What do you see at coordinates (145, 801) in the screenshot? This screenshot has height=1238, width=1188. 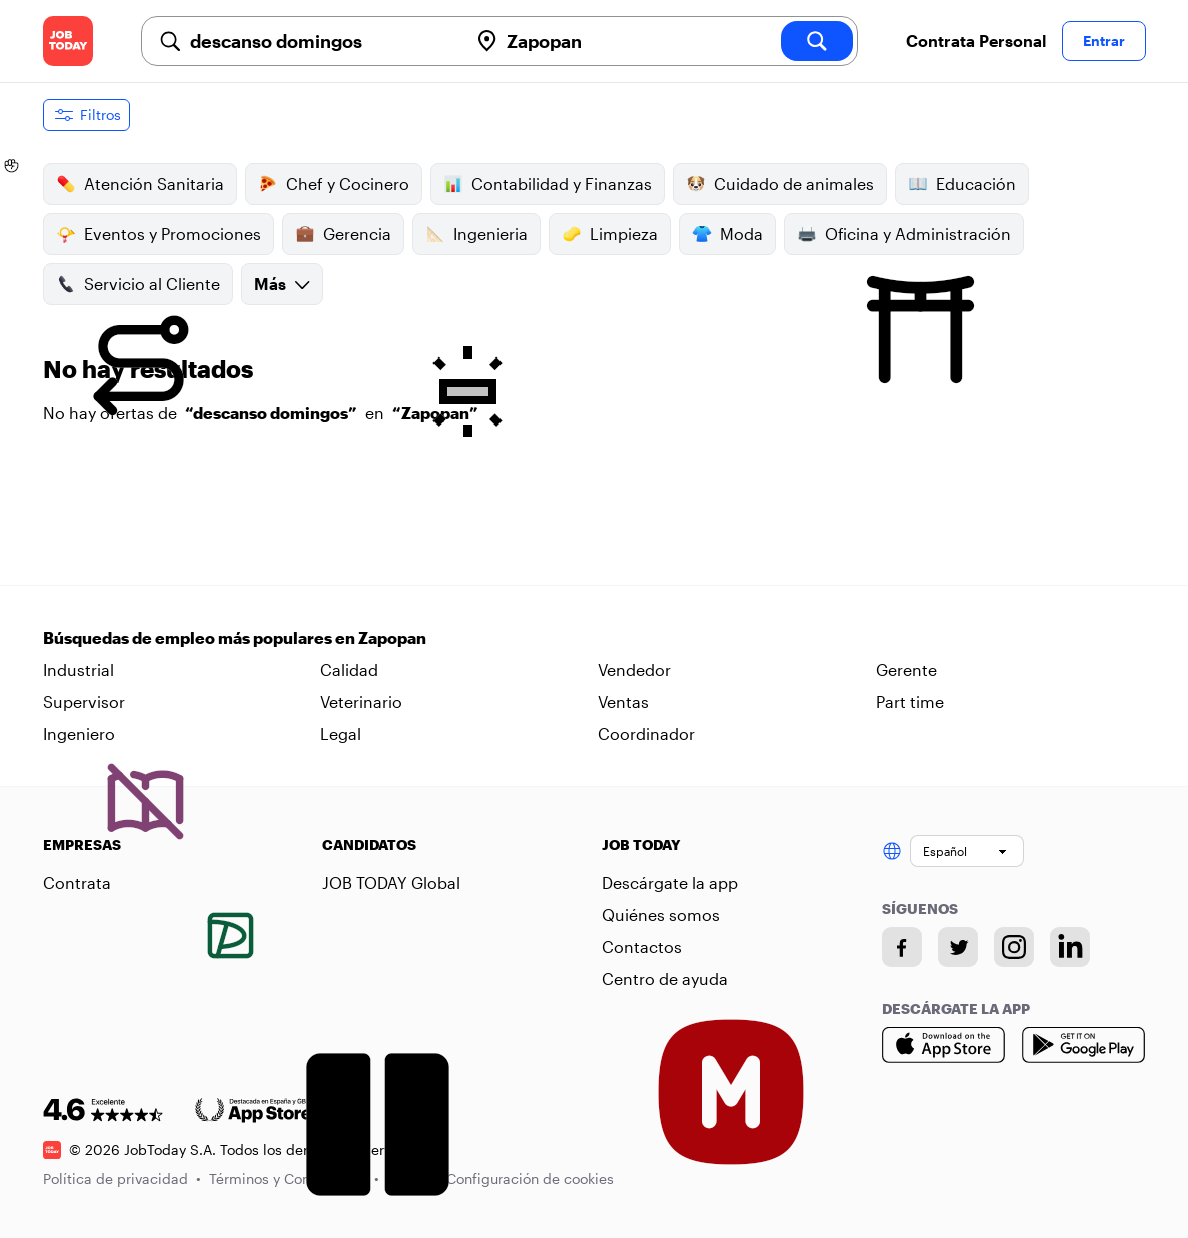 I see `book unavailable or not found` at bounding box center [145, 801].